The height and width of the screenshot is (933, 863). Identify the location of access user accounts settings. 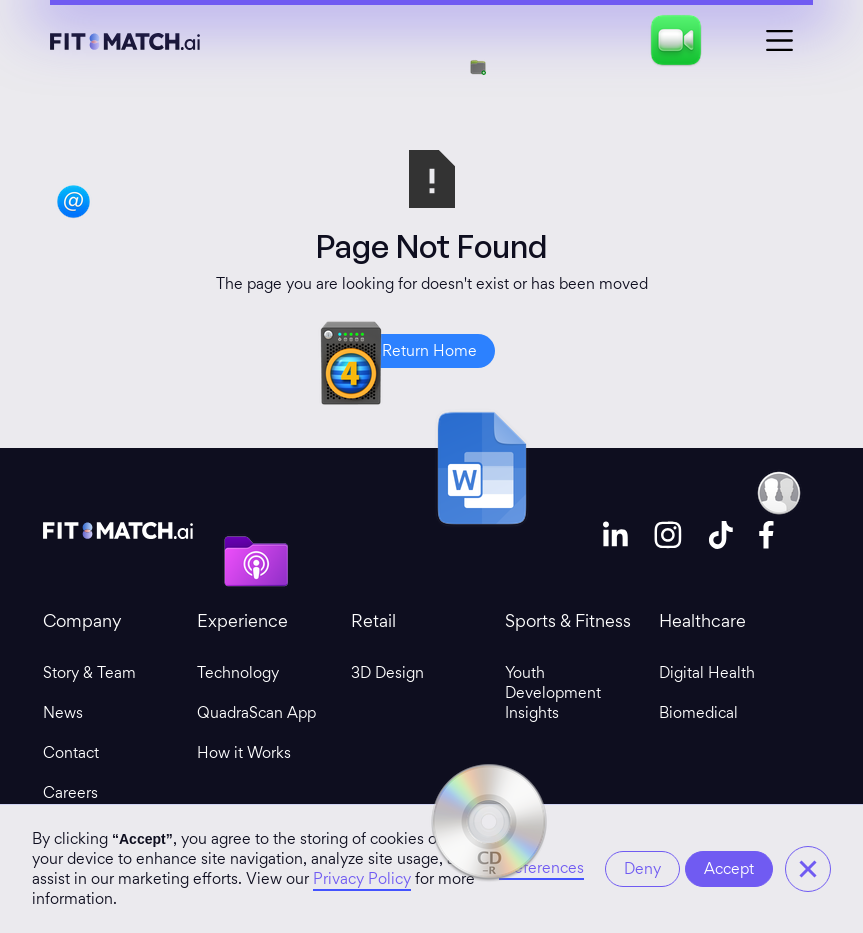
(73, 201).